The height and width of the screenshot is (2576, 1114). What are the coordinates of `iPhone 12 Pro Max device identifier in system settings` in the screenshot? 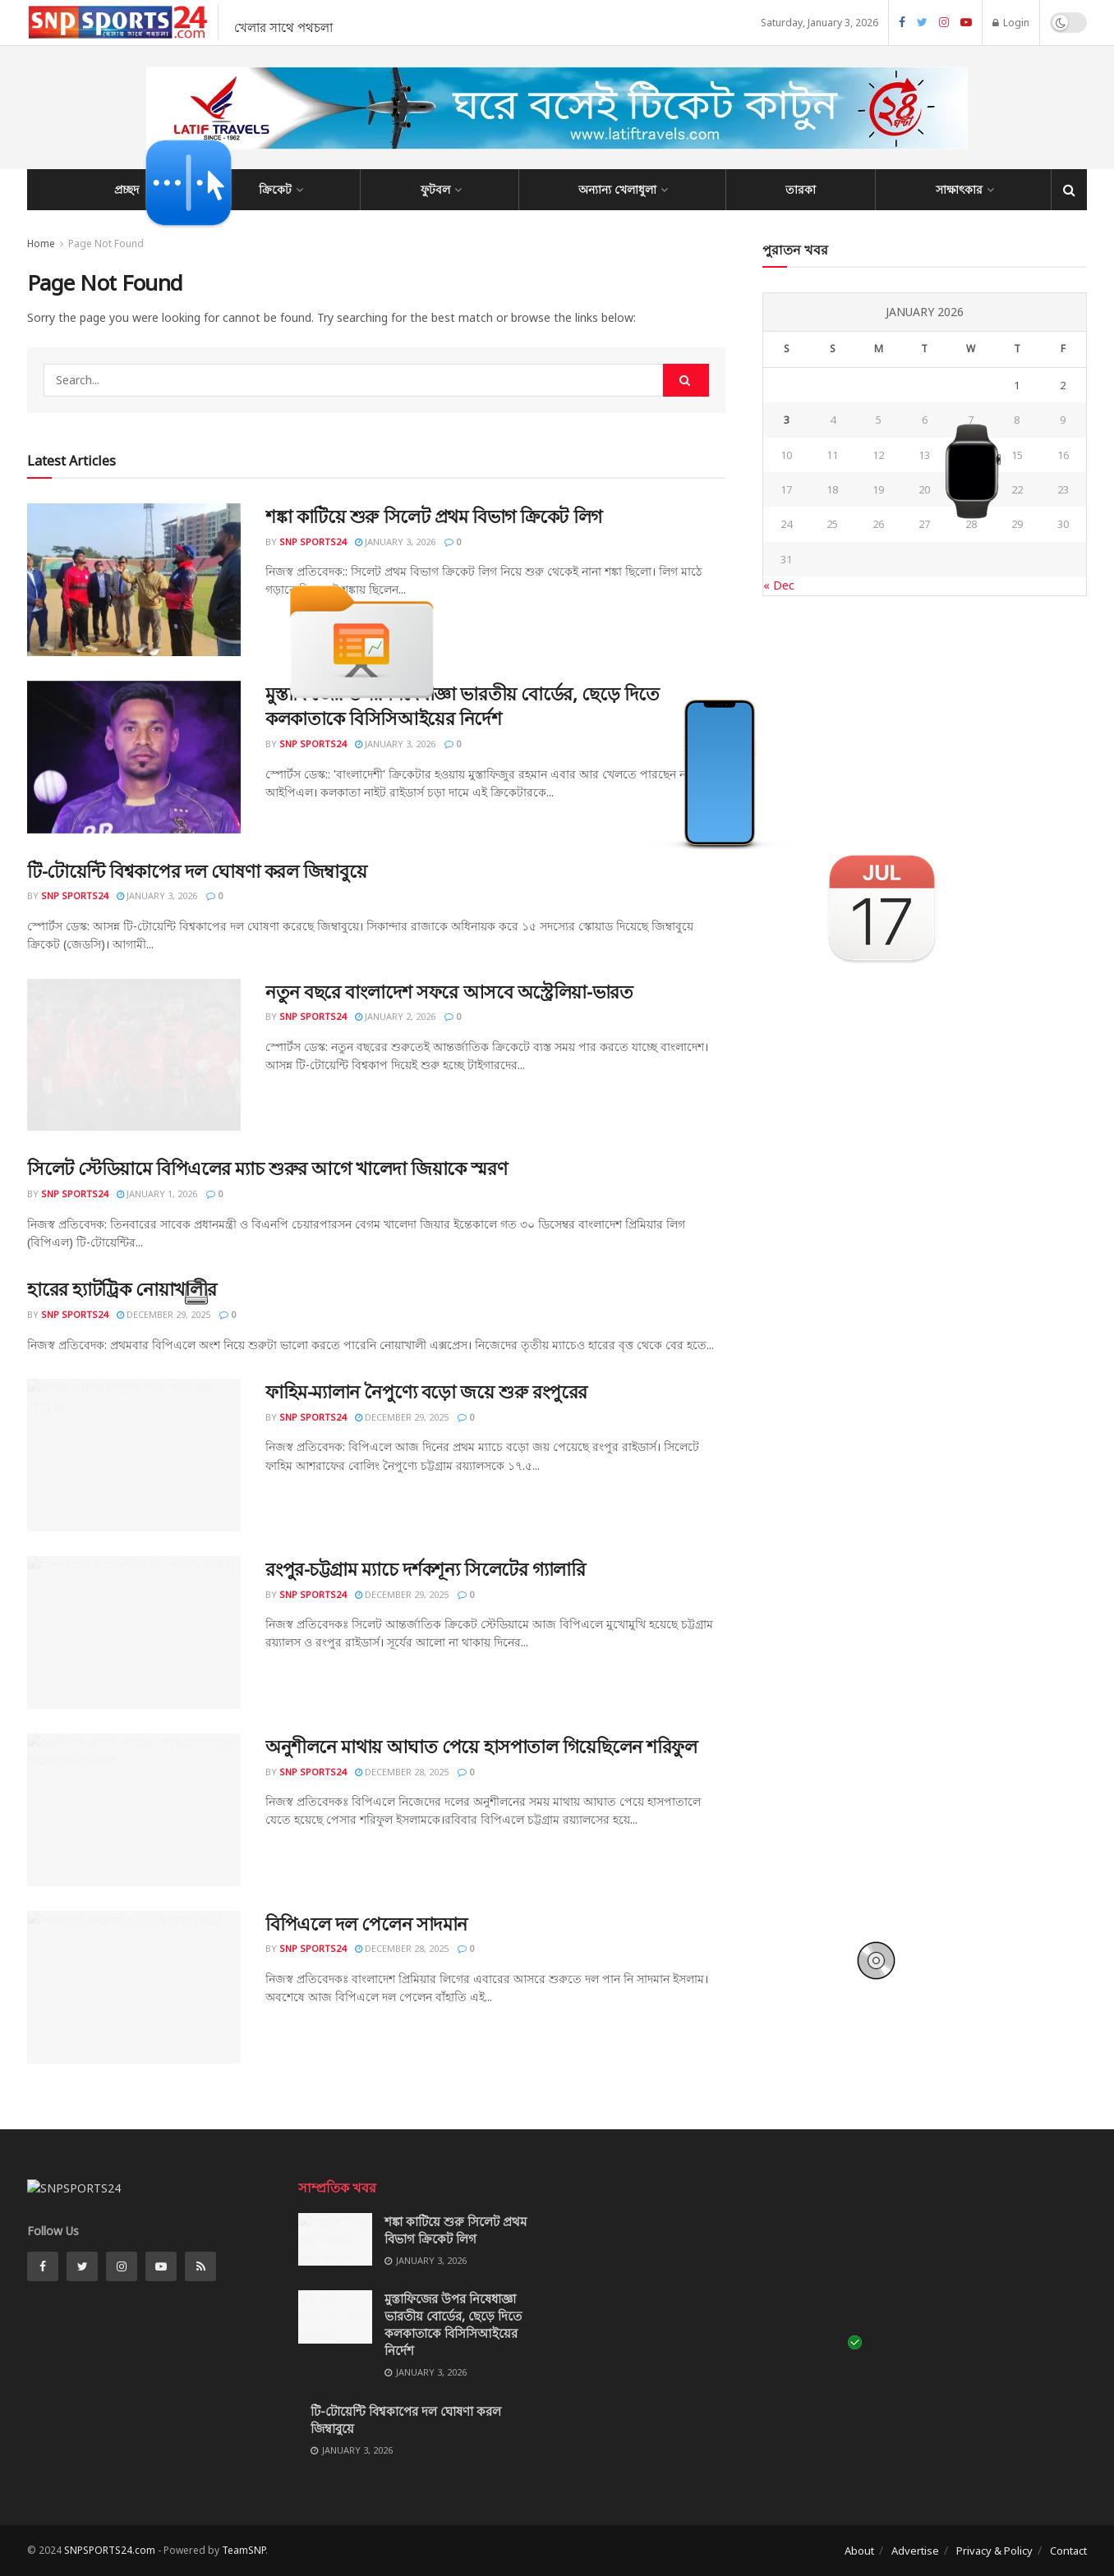 It's located at (720, 775).